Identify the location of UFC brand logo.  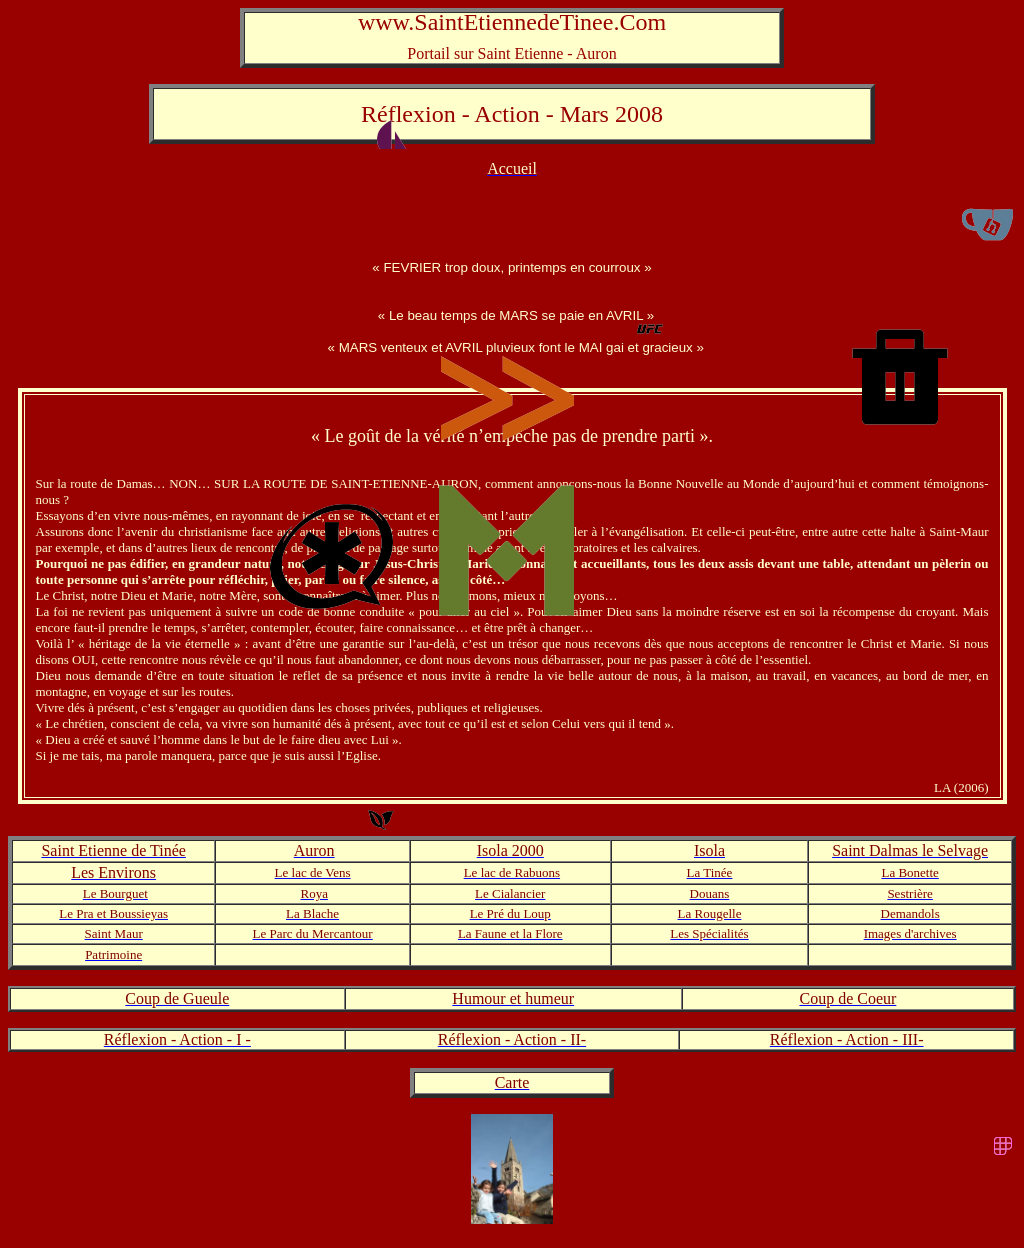
(650, 329).